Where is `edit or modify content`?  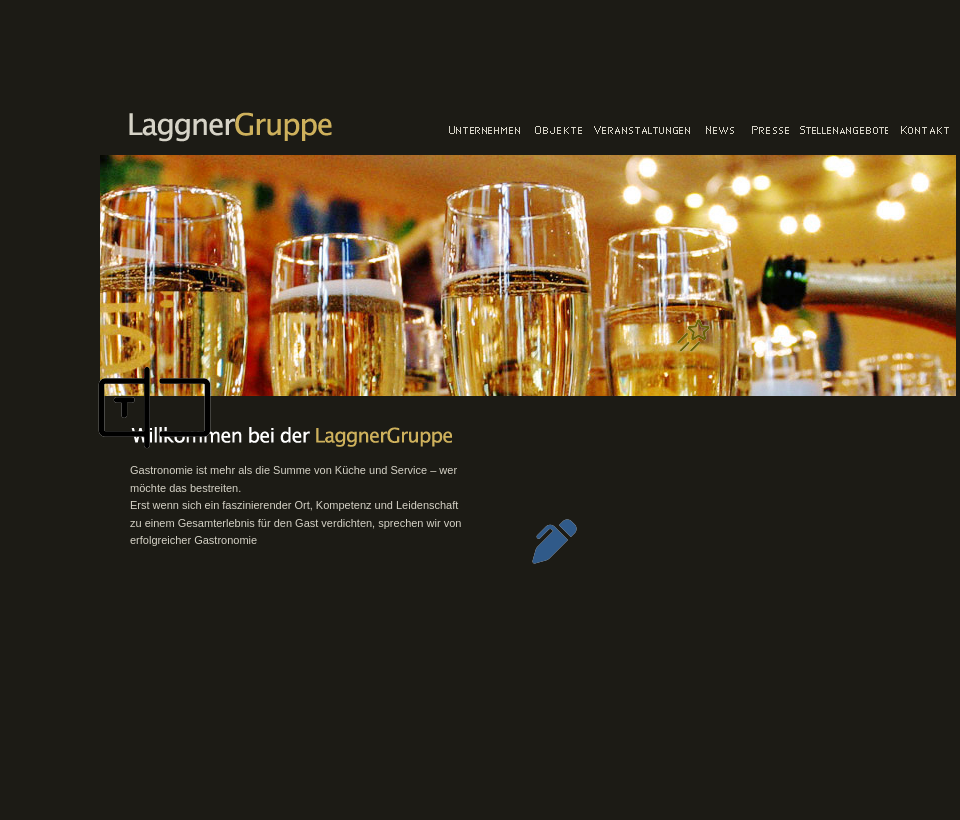 edit or modify content is located at coordinates (554, 541).